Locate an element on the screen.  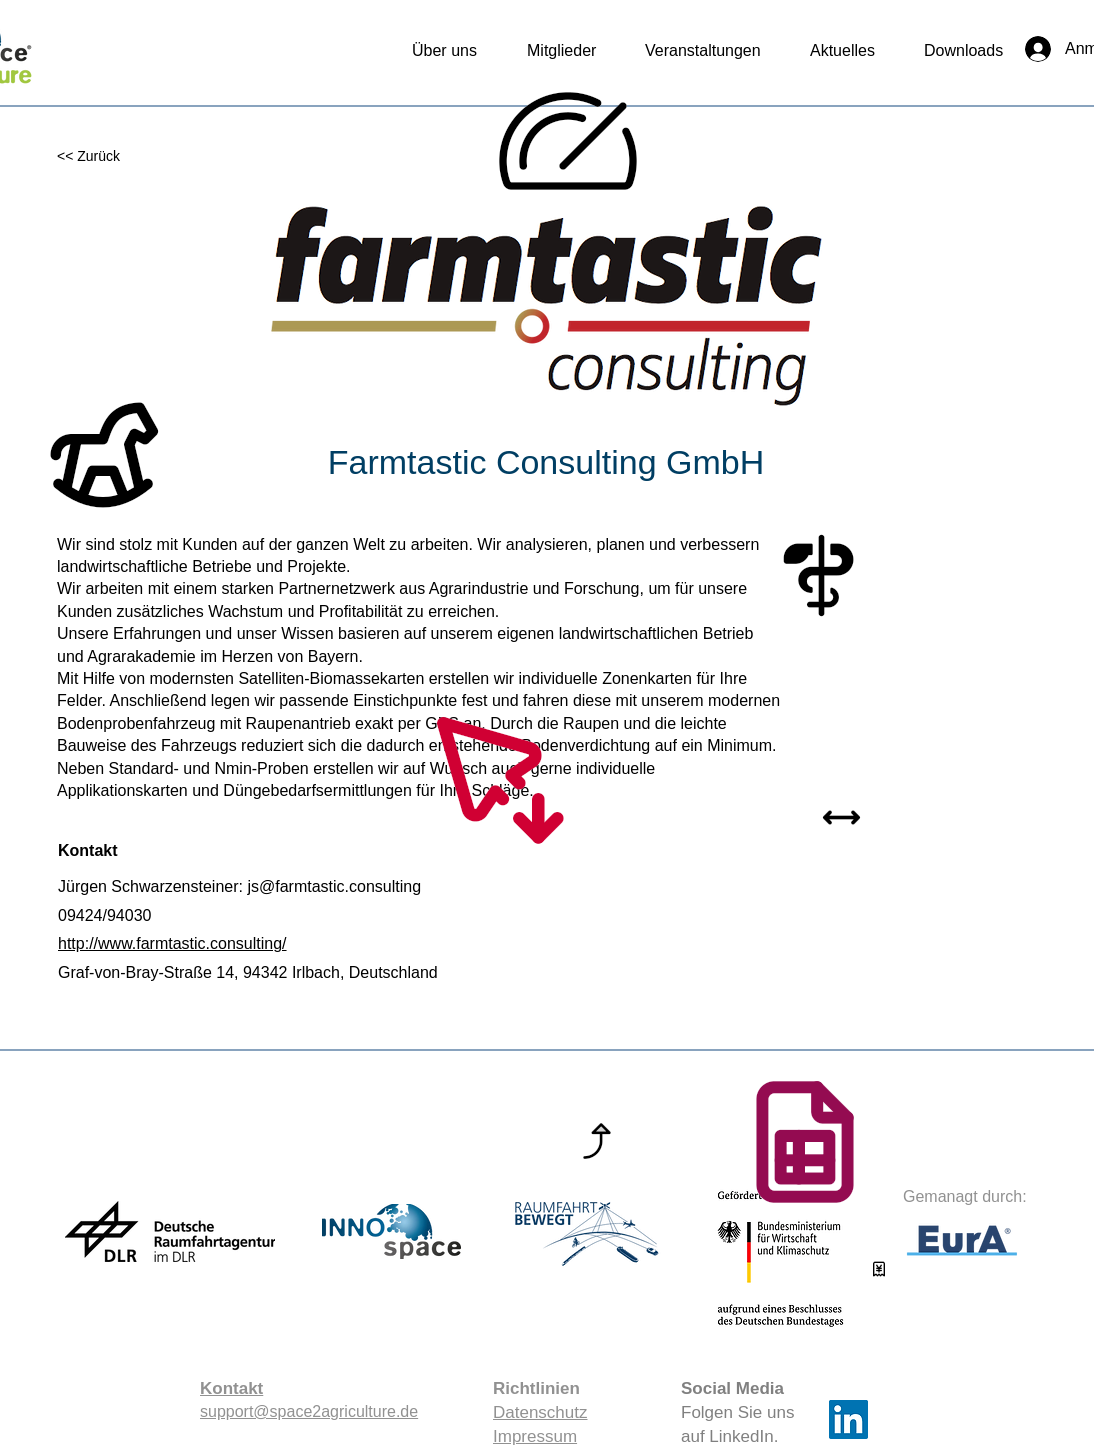
view yen transaction receipt is located at coordinates (879, 1269).